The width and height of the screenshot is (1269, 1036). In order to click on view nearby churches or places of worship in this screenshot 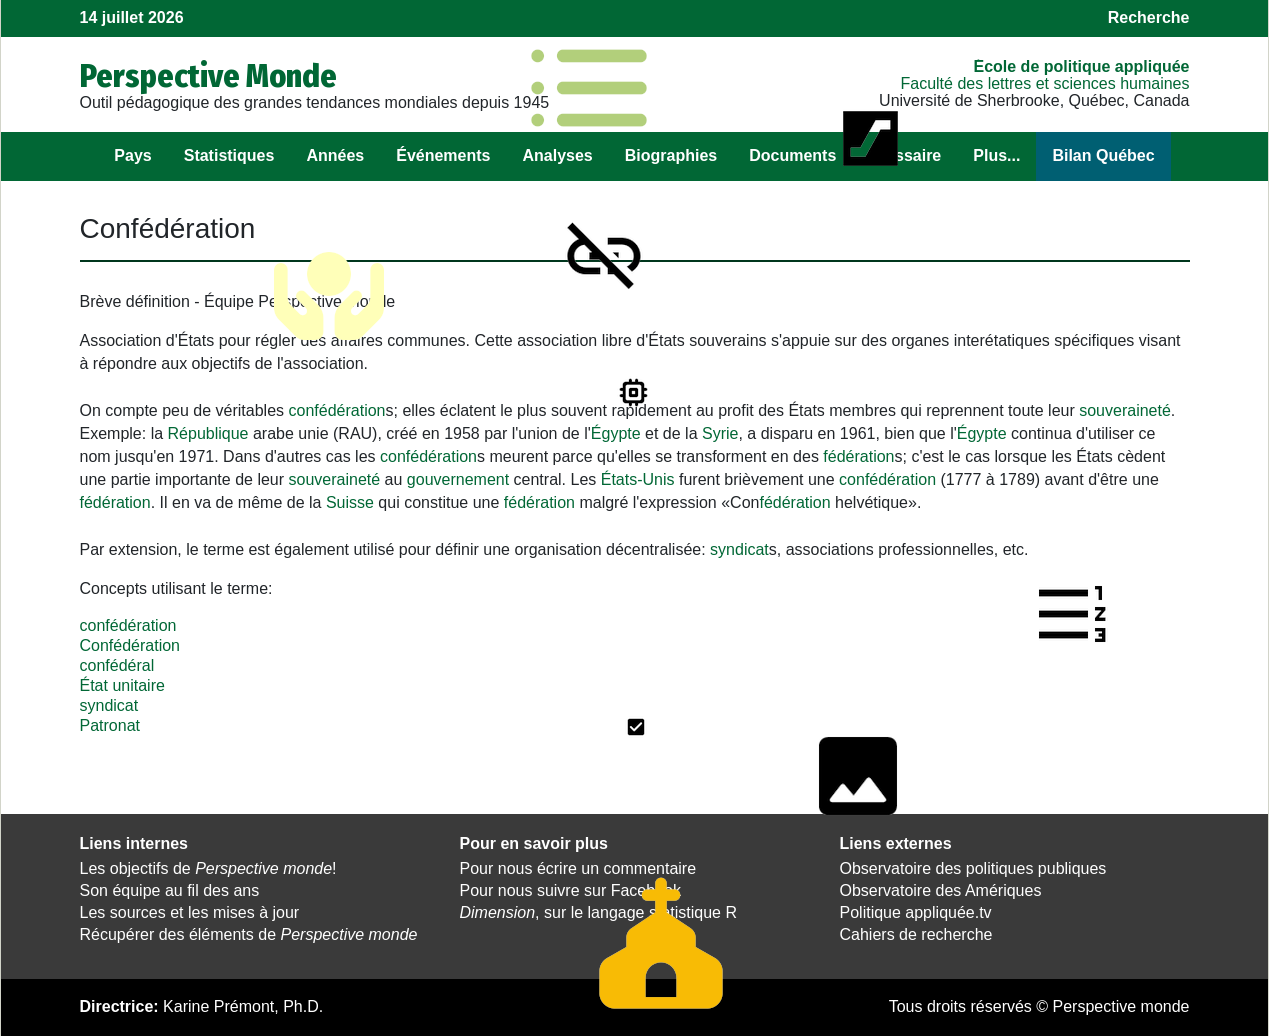, I will do `click(661, 947)`.